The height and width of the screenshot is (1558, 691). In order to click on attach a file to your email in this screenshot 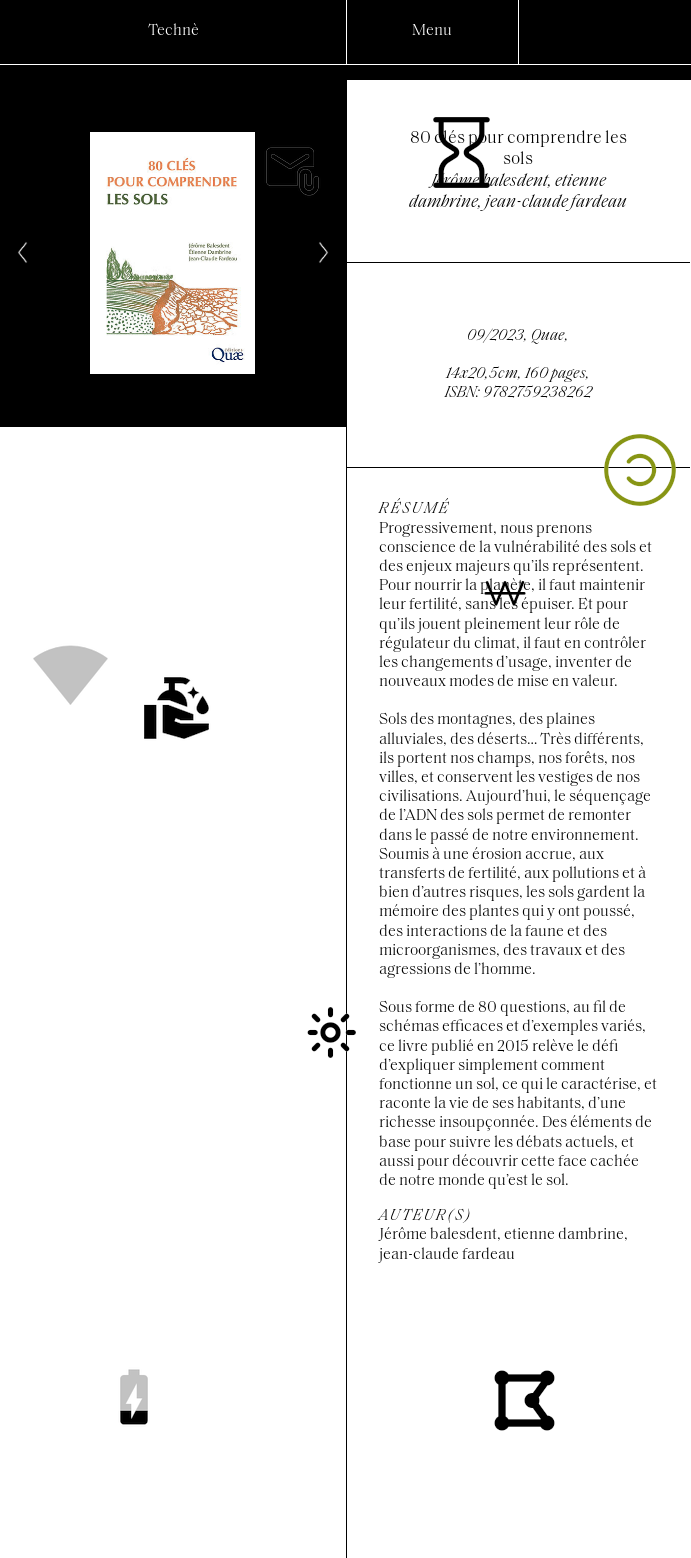, I will do `click(292, 171)`.